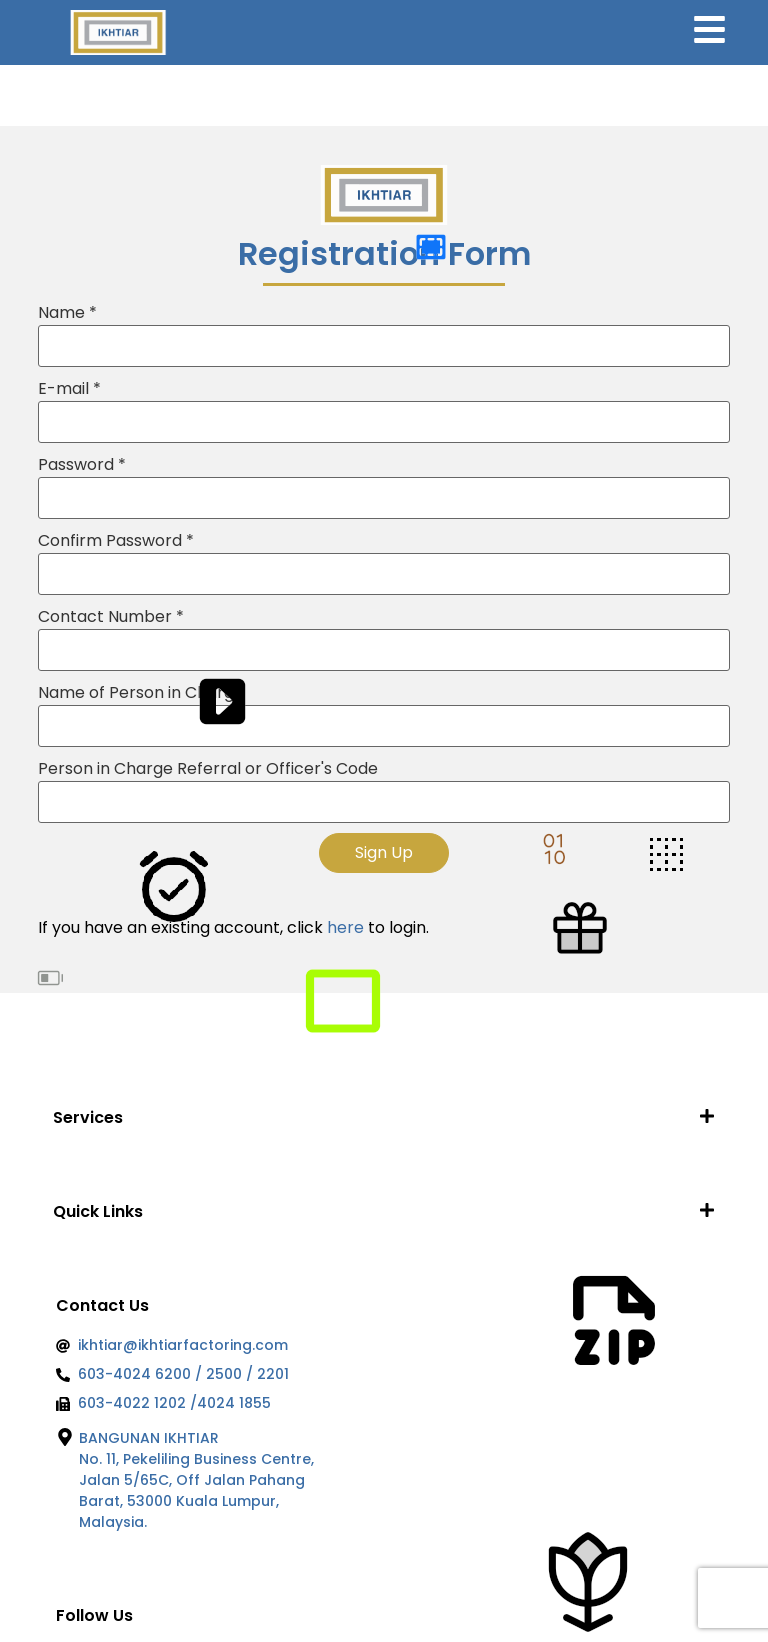 The width and height of the screenshot is (768, 1642). What do you see at coordinates (431, 247) in the screenshot?
I see `select or define a rectangular area` at bounding box center [431, 247].